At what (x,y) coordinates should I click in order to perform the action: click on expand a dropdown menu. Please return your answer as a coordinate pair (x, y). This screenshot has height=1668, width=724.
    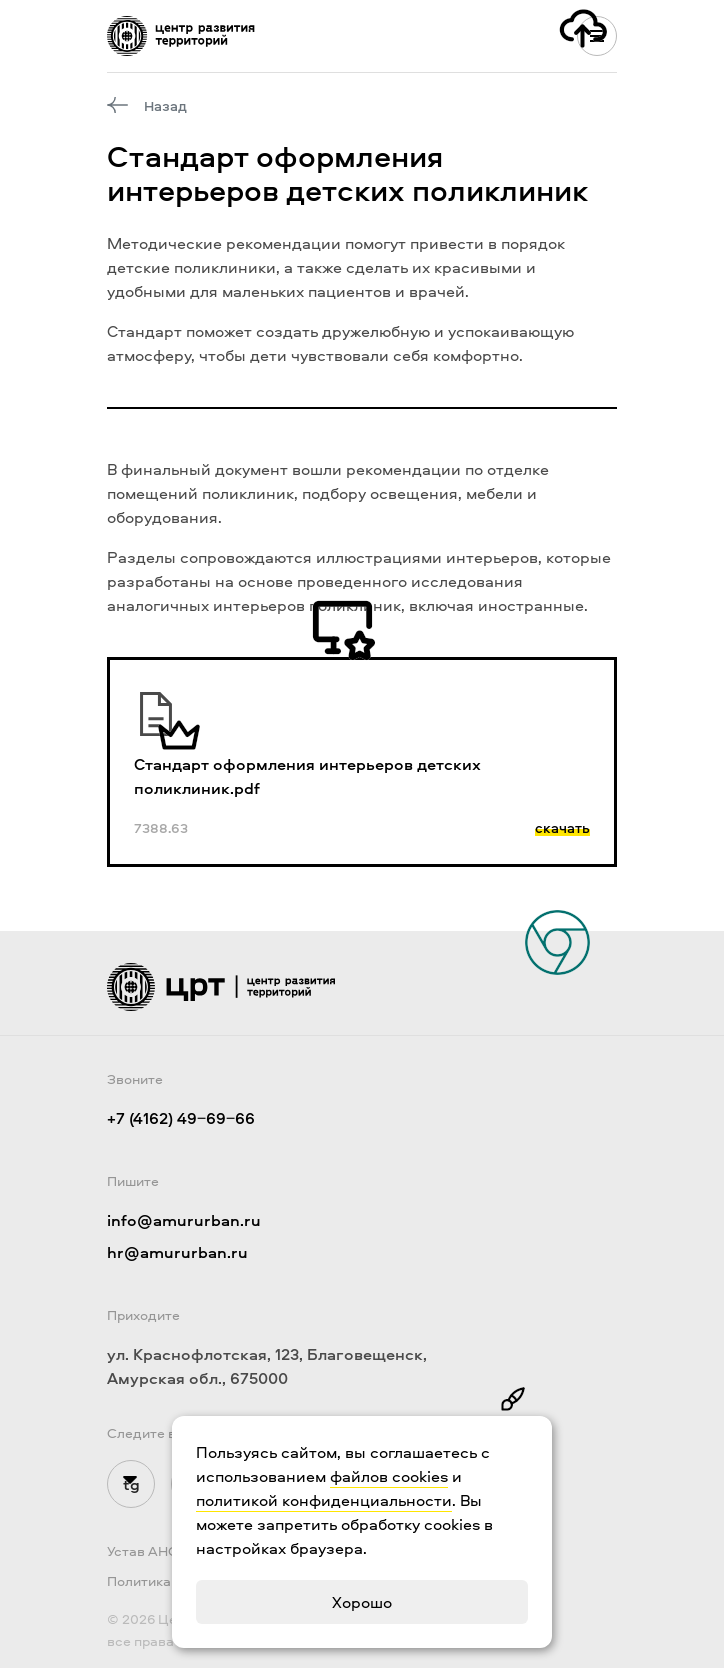
    Looking at the image, I should click on (130, 1479).